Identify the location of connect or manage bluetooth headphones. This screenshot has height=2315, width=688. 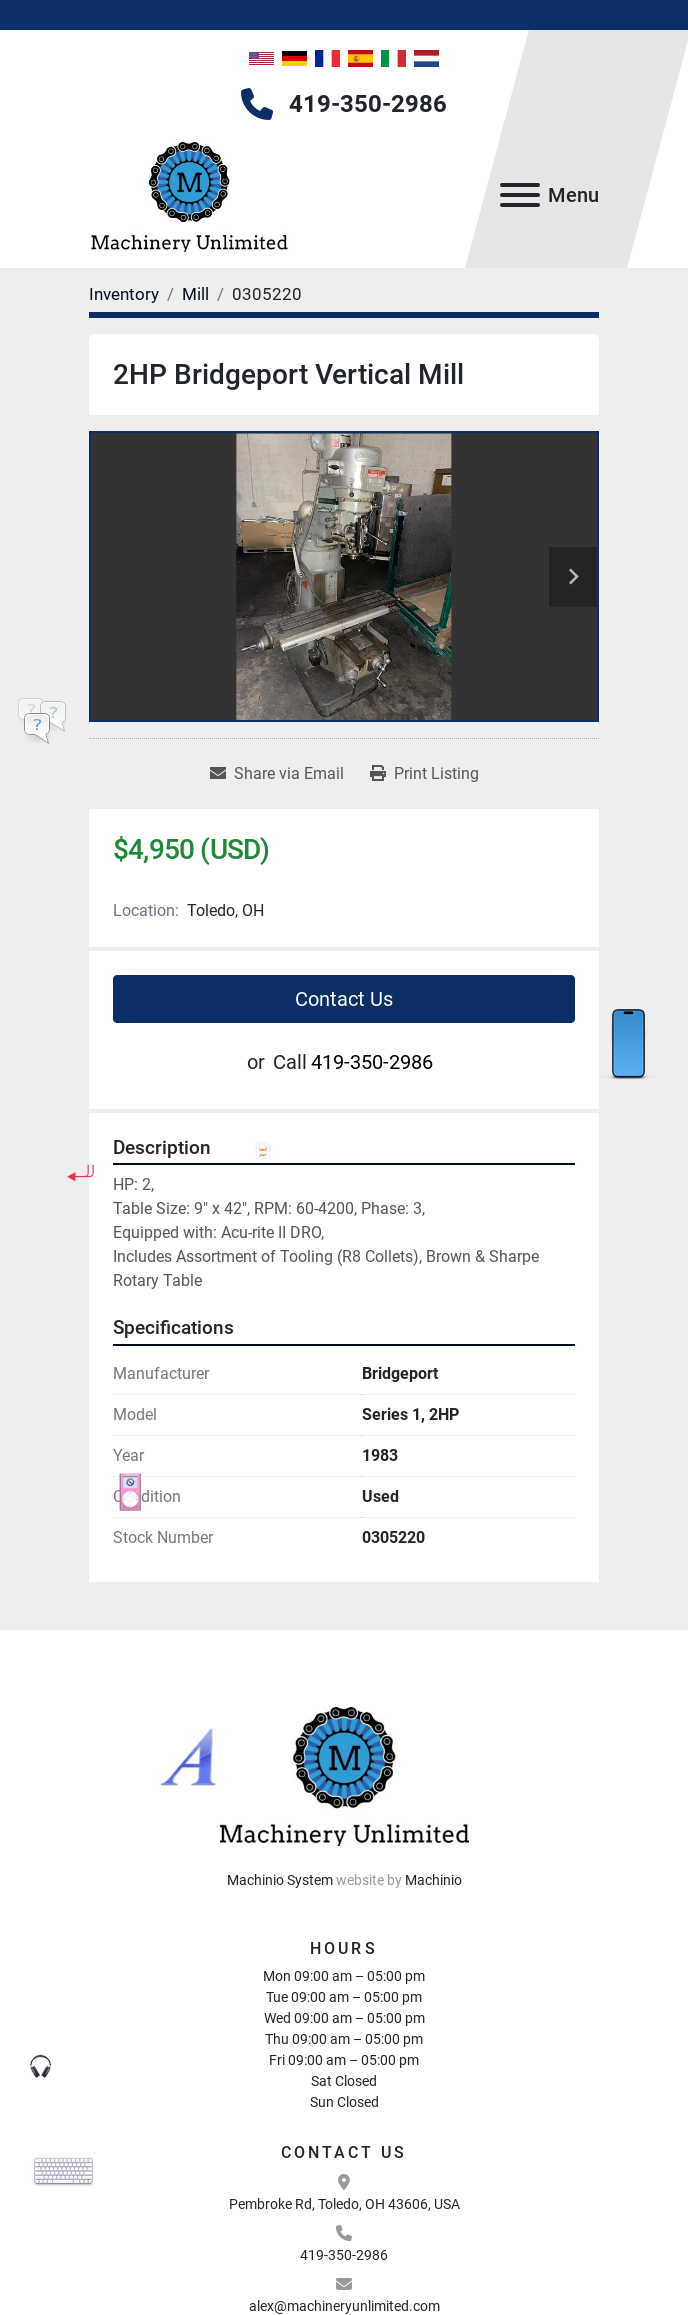
(40, 2066).